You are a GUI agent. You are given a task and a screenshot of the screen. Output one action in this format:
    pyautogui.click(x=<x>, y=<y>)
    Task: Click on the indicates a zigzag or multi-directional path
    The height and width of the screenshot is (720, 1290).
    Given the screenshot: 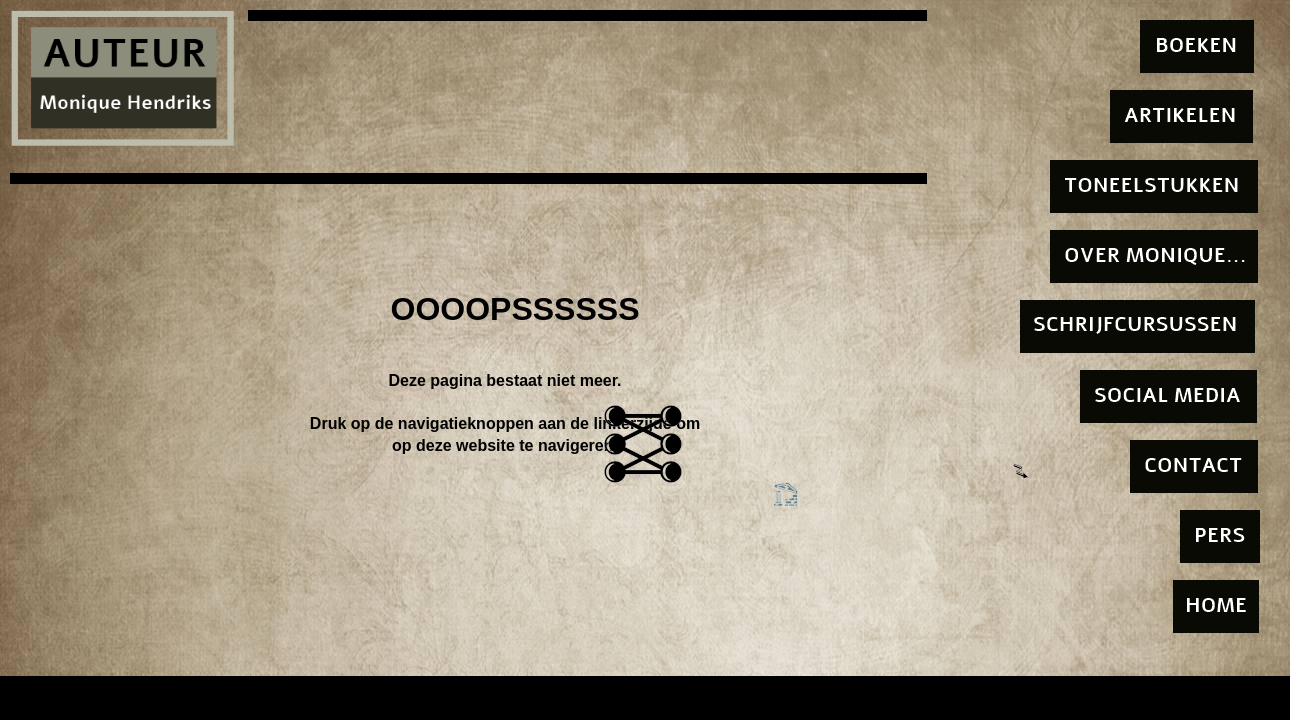 What is the action you would take?
    pyautogui.click(x=1021, y=471)
    